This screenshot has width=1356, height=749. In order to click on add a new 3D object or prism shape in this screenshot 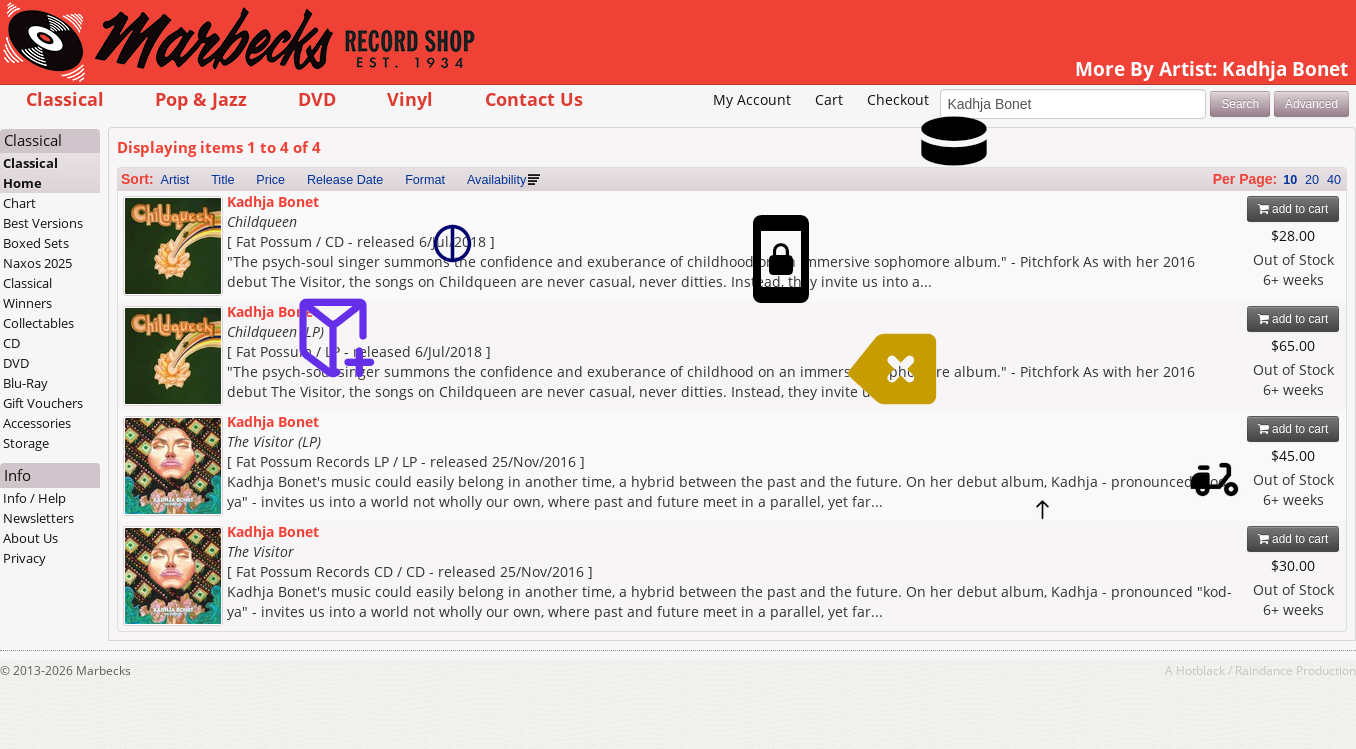, I will do `click(333, 336)`.